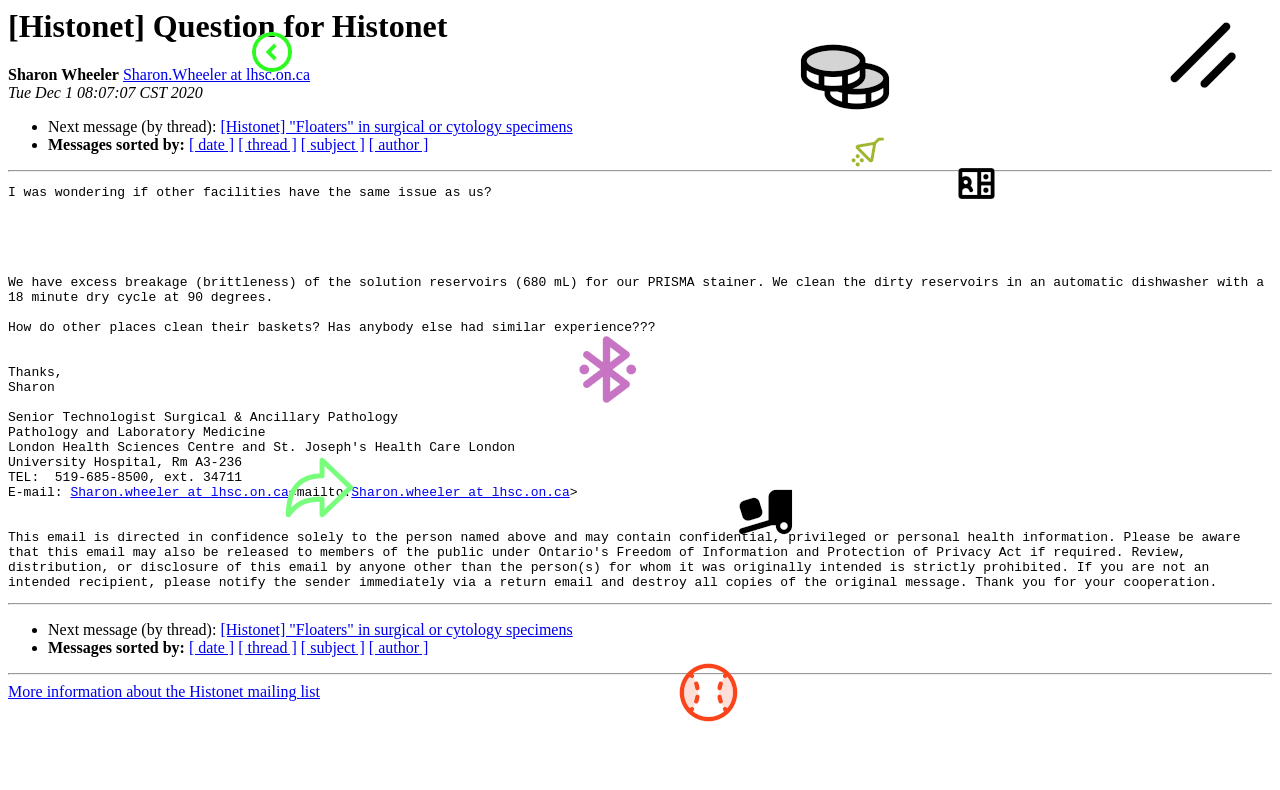 The height and width of the screenshot is (790, 1280). I want to click on share or forward content, so click(319, 487).